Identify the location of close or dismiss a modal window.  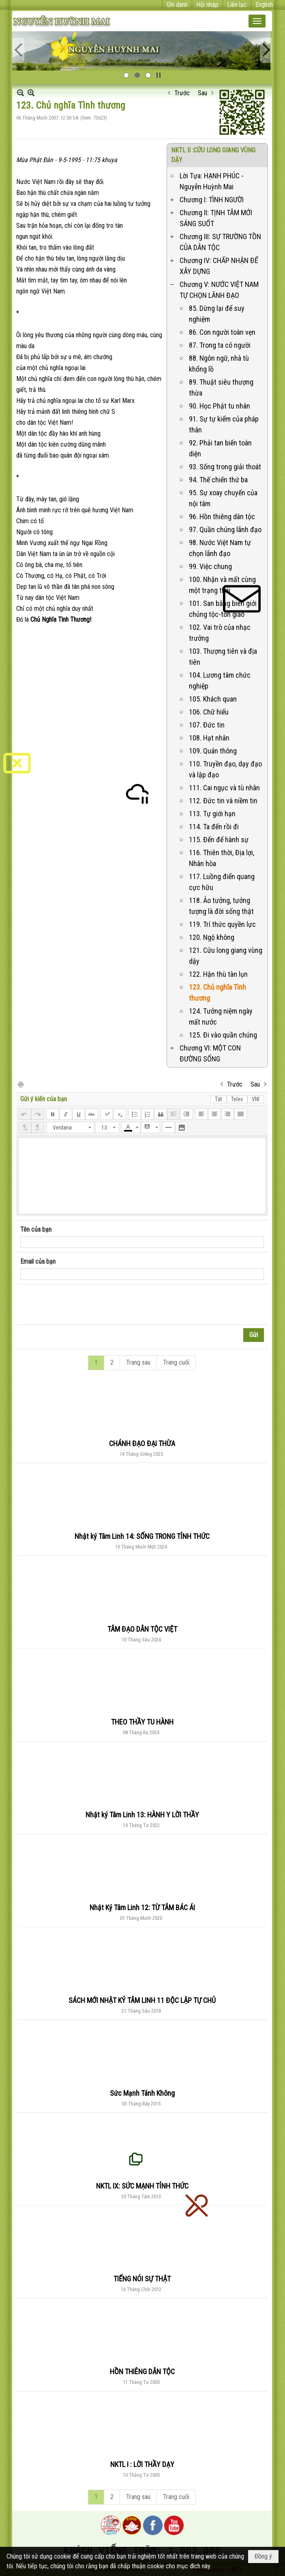
(17, 763).